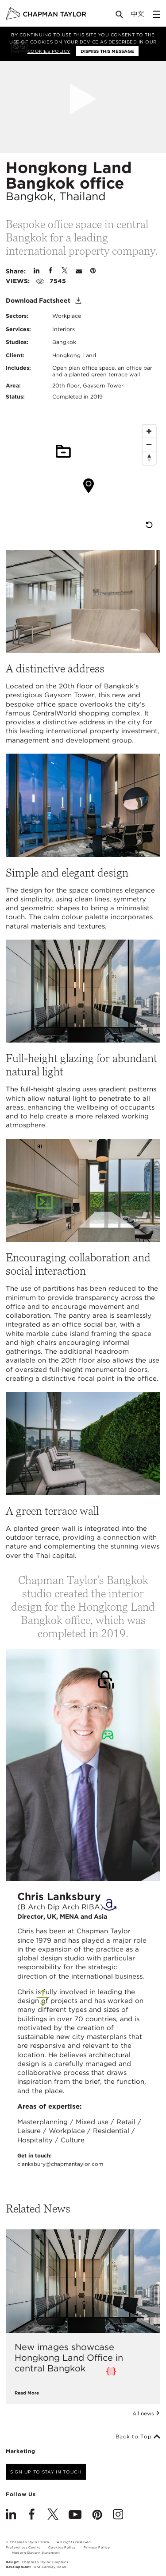  I want to click on remove a folder from your files, so click(63, 451).